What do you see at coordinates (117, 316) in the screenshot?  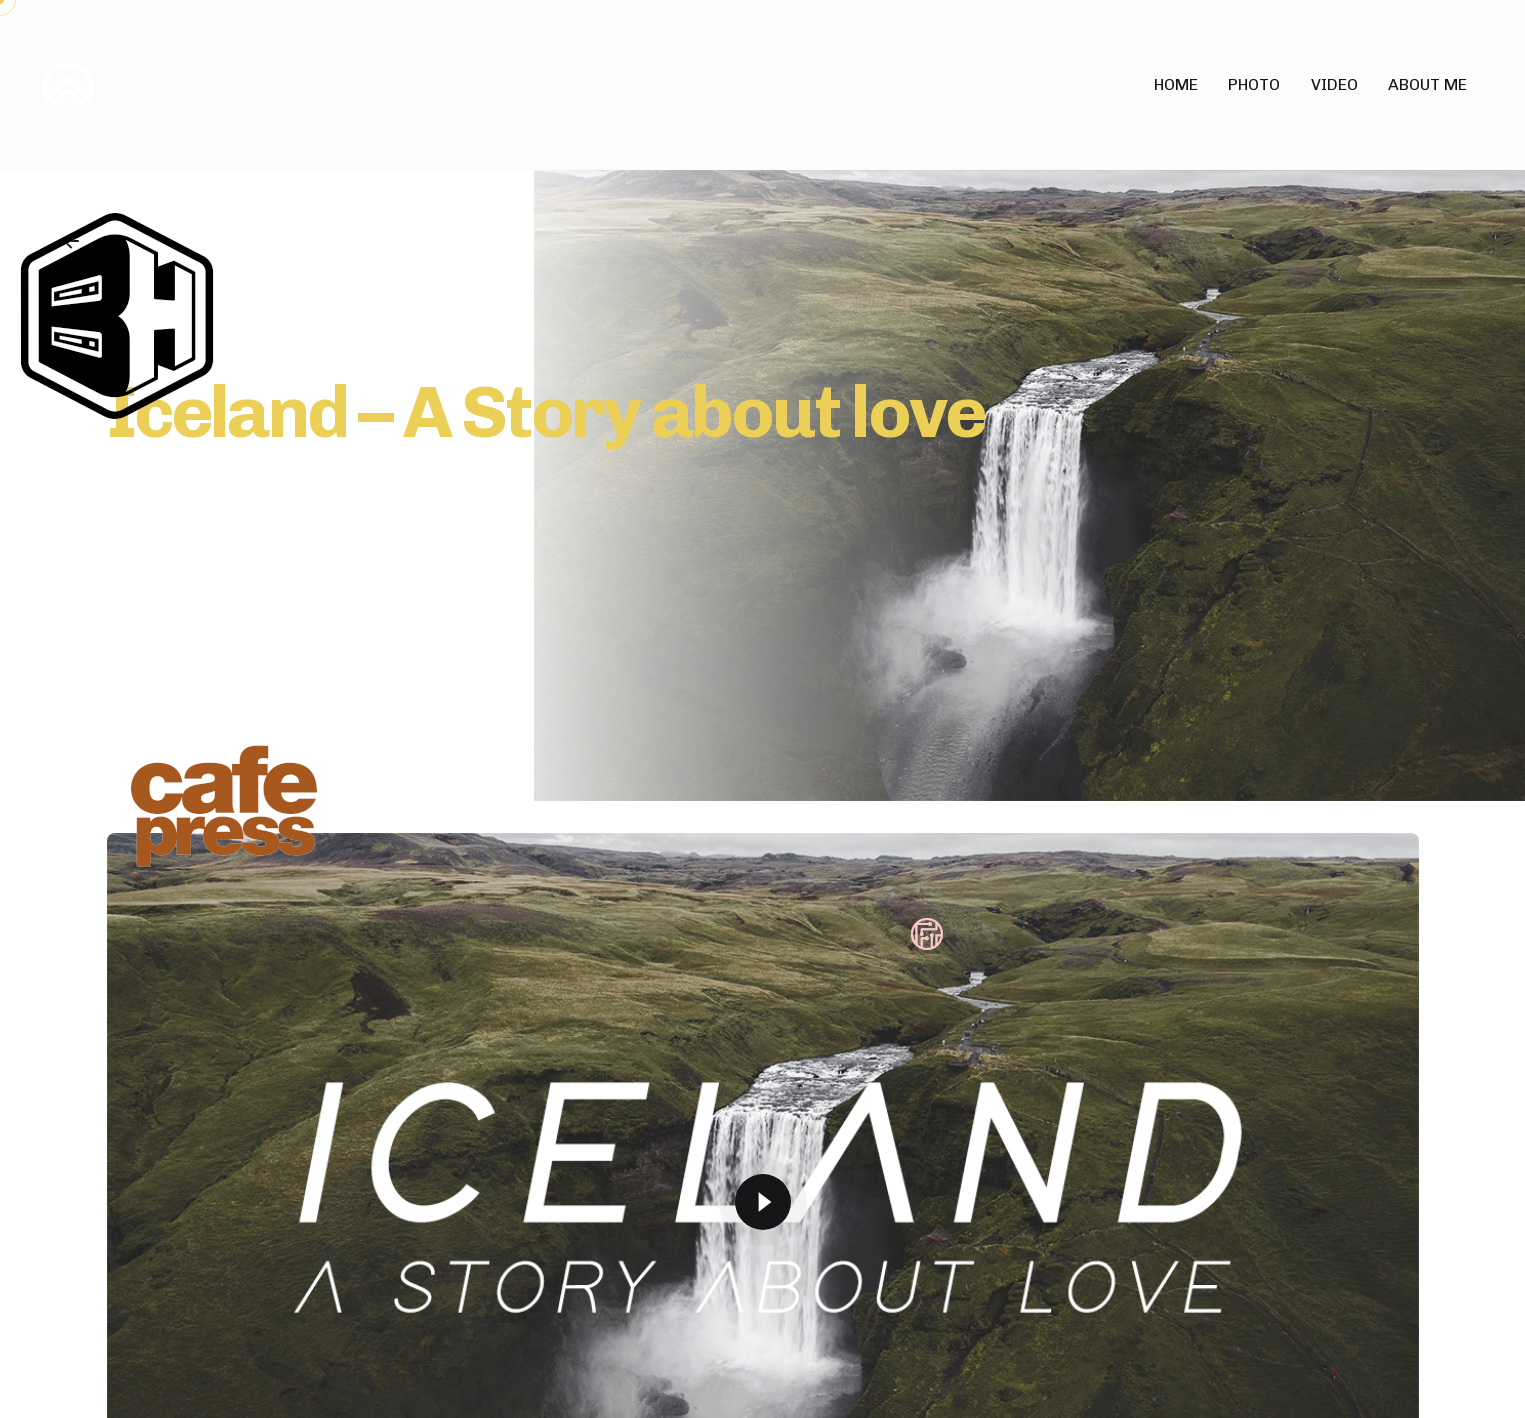 I see `visit bisecthosting website` at bounding box center [117, 316].